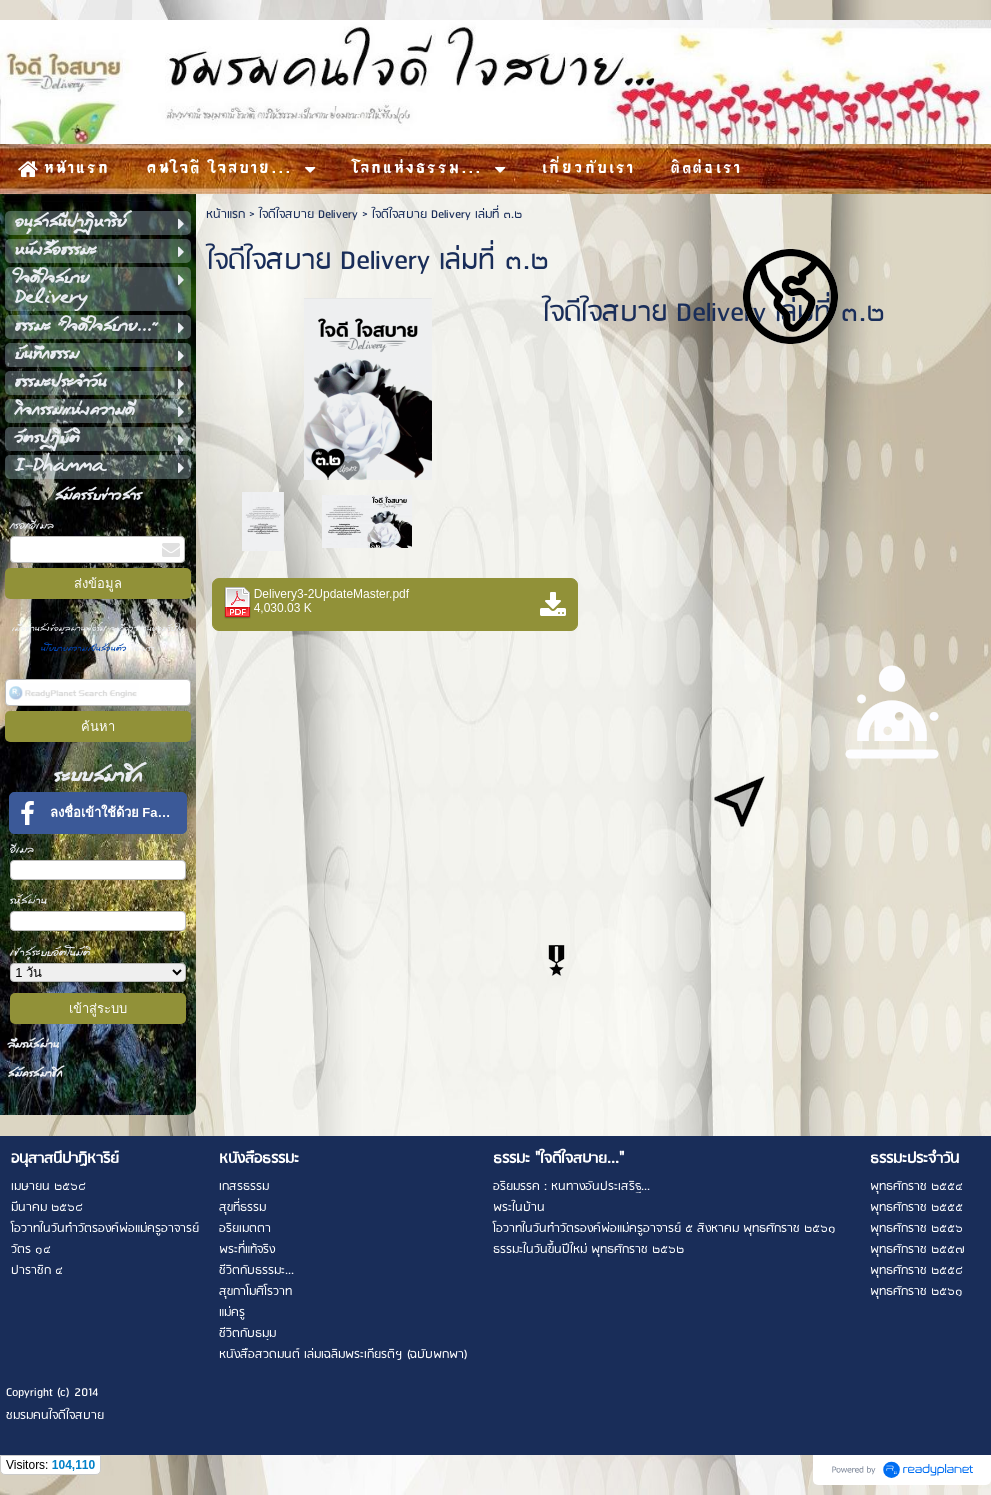 The height and width of the screenshot is (1495, 991). What do you see at coordinates (790, 296) in the screenshot?
I see `view americas region or western hemisphere` at bounding box center [790, 296].